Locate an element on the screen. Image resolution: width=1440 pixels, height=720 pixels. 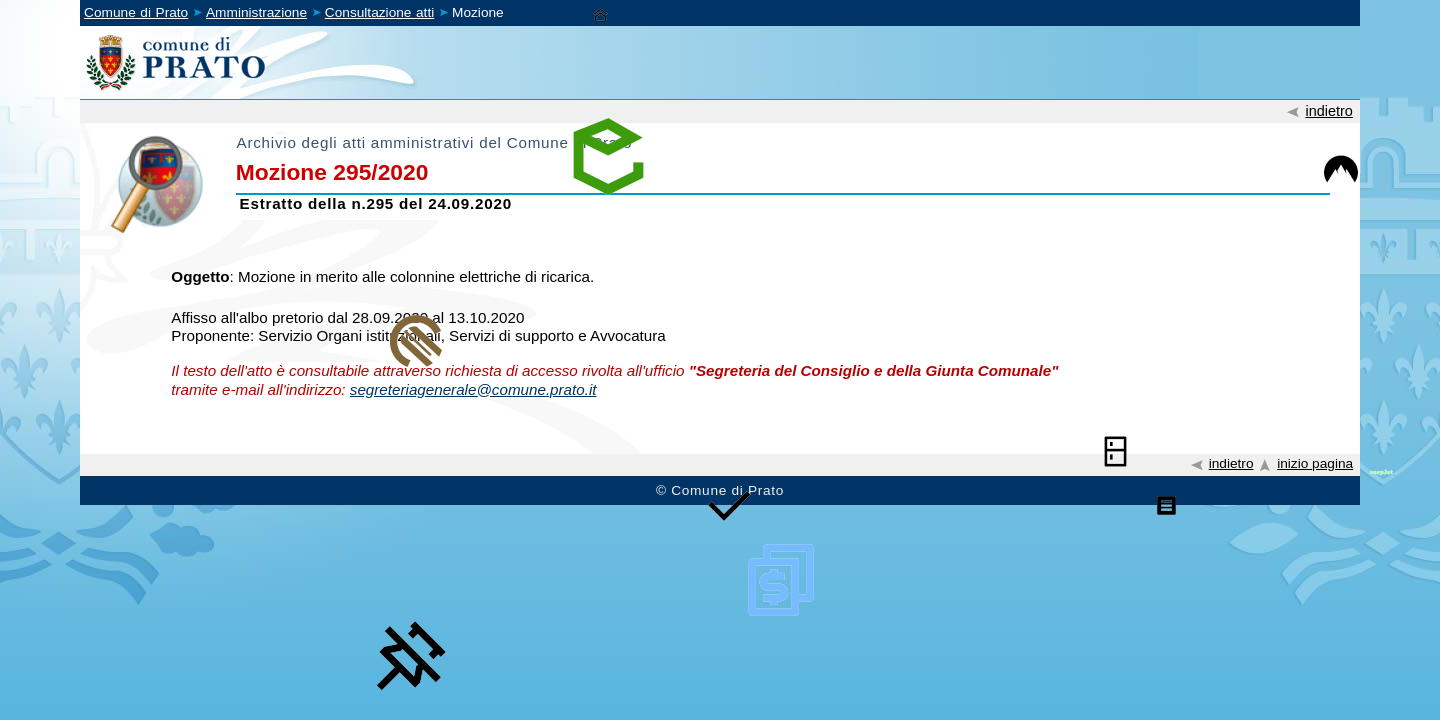
switch to horizontal layout view is located at coordinates (1166, 505).